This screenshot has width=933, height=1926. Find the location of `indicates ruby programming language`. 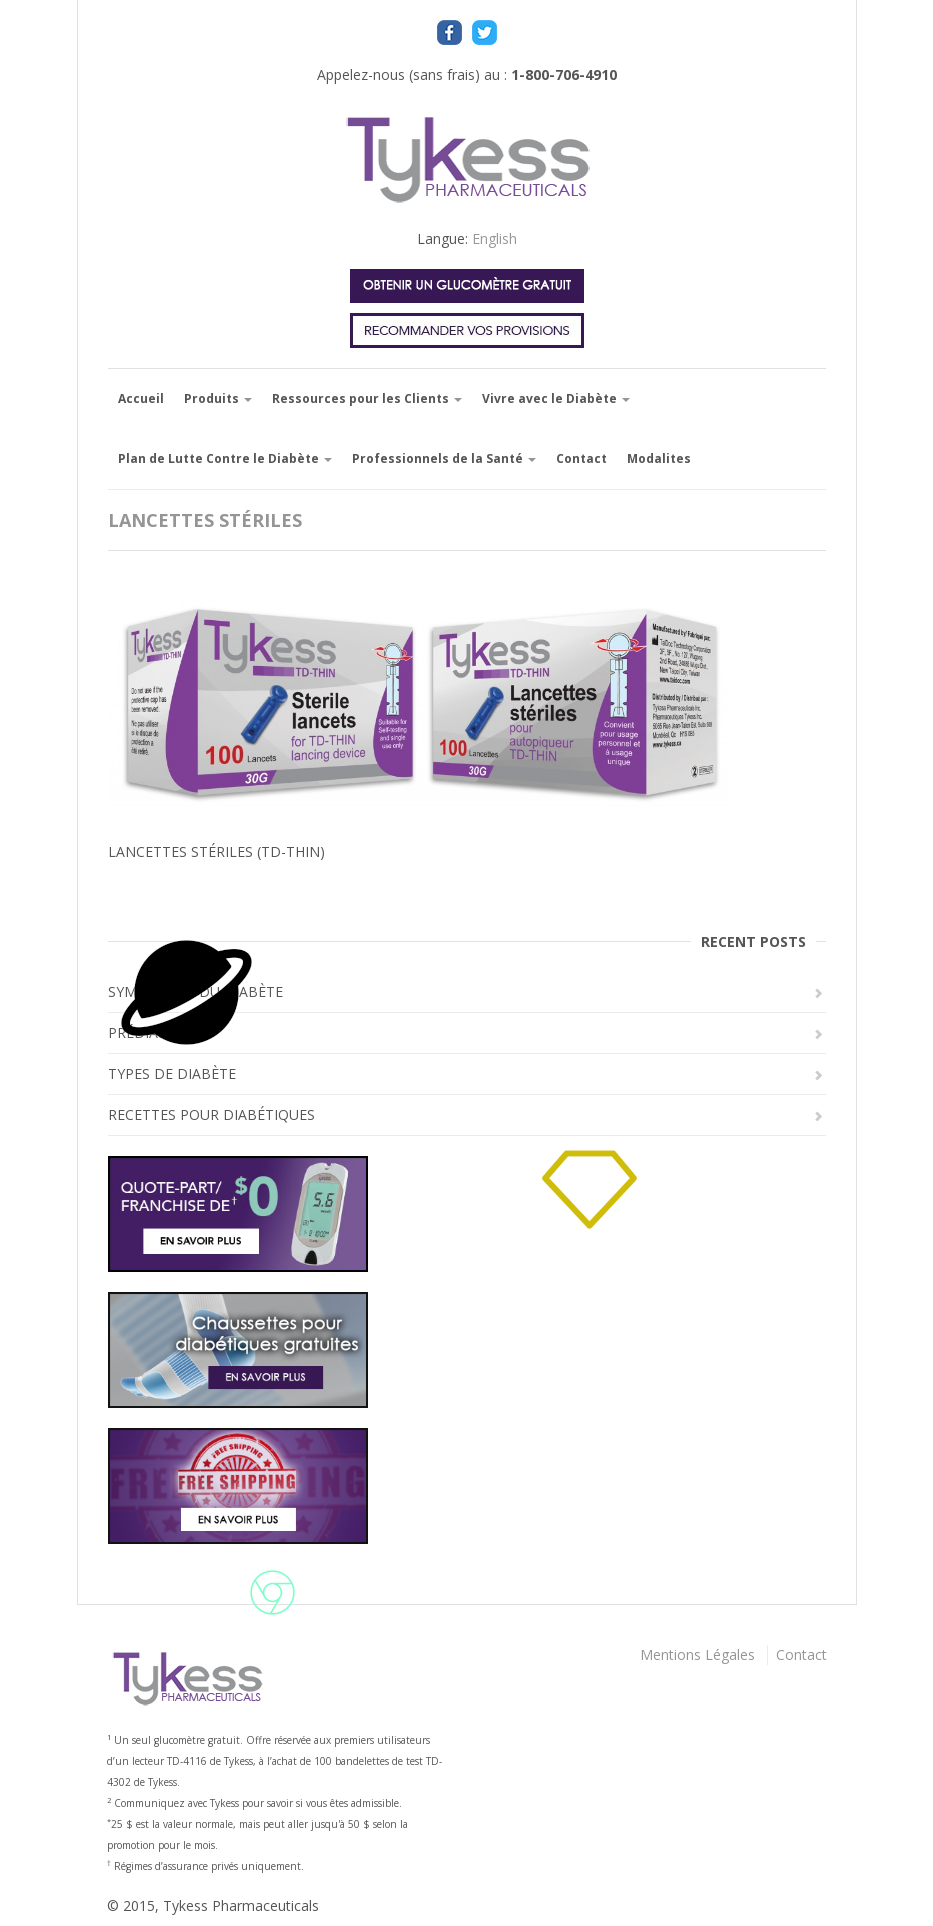

indicates ruby programming language is located at coordinates (589, 1187).